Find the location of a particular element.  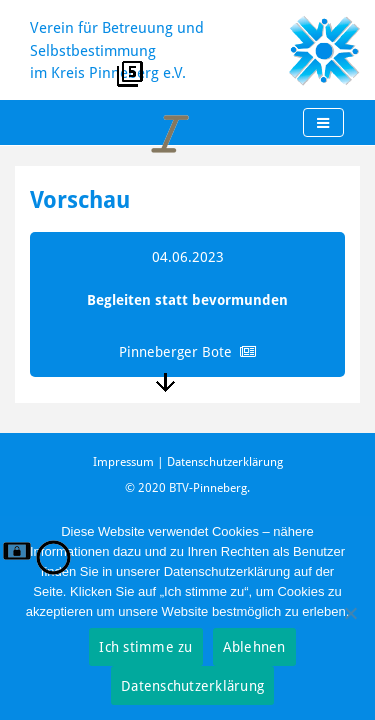

lock screen orientation to landscape mode is located at coordinates (17, 551).